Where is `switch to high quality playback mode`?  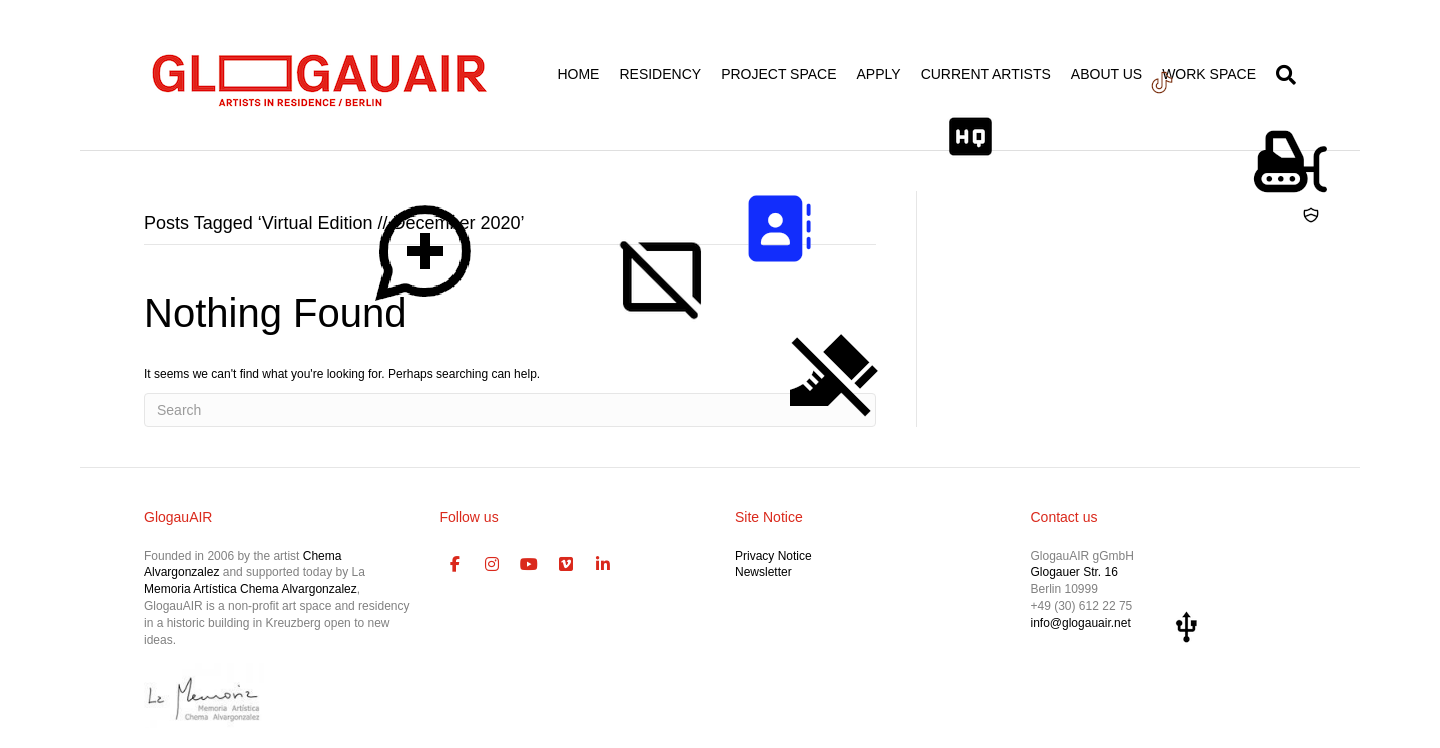 switch to high quality playback mode is located at coordinates (970, 136).